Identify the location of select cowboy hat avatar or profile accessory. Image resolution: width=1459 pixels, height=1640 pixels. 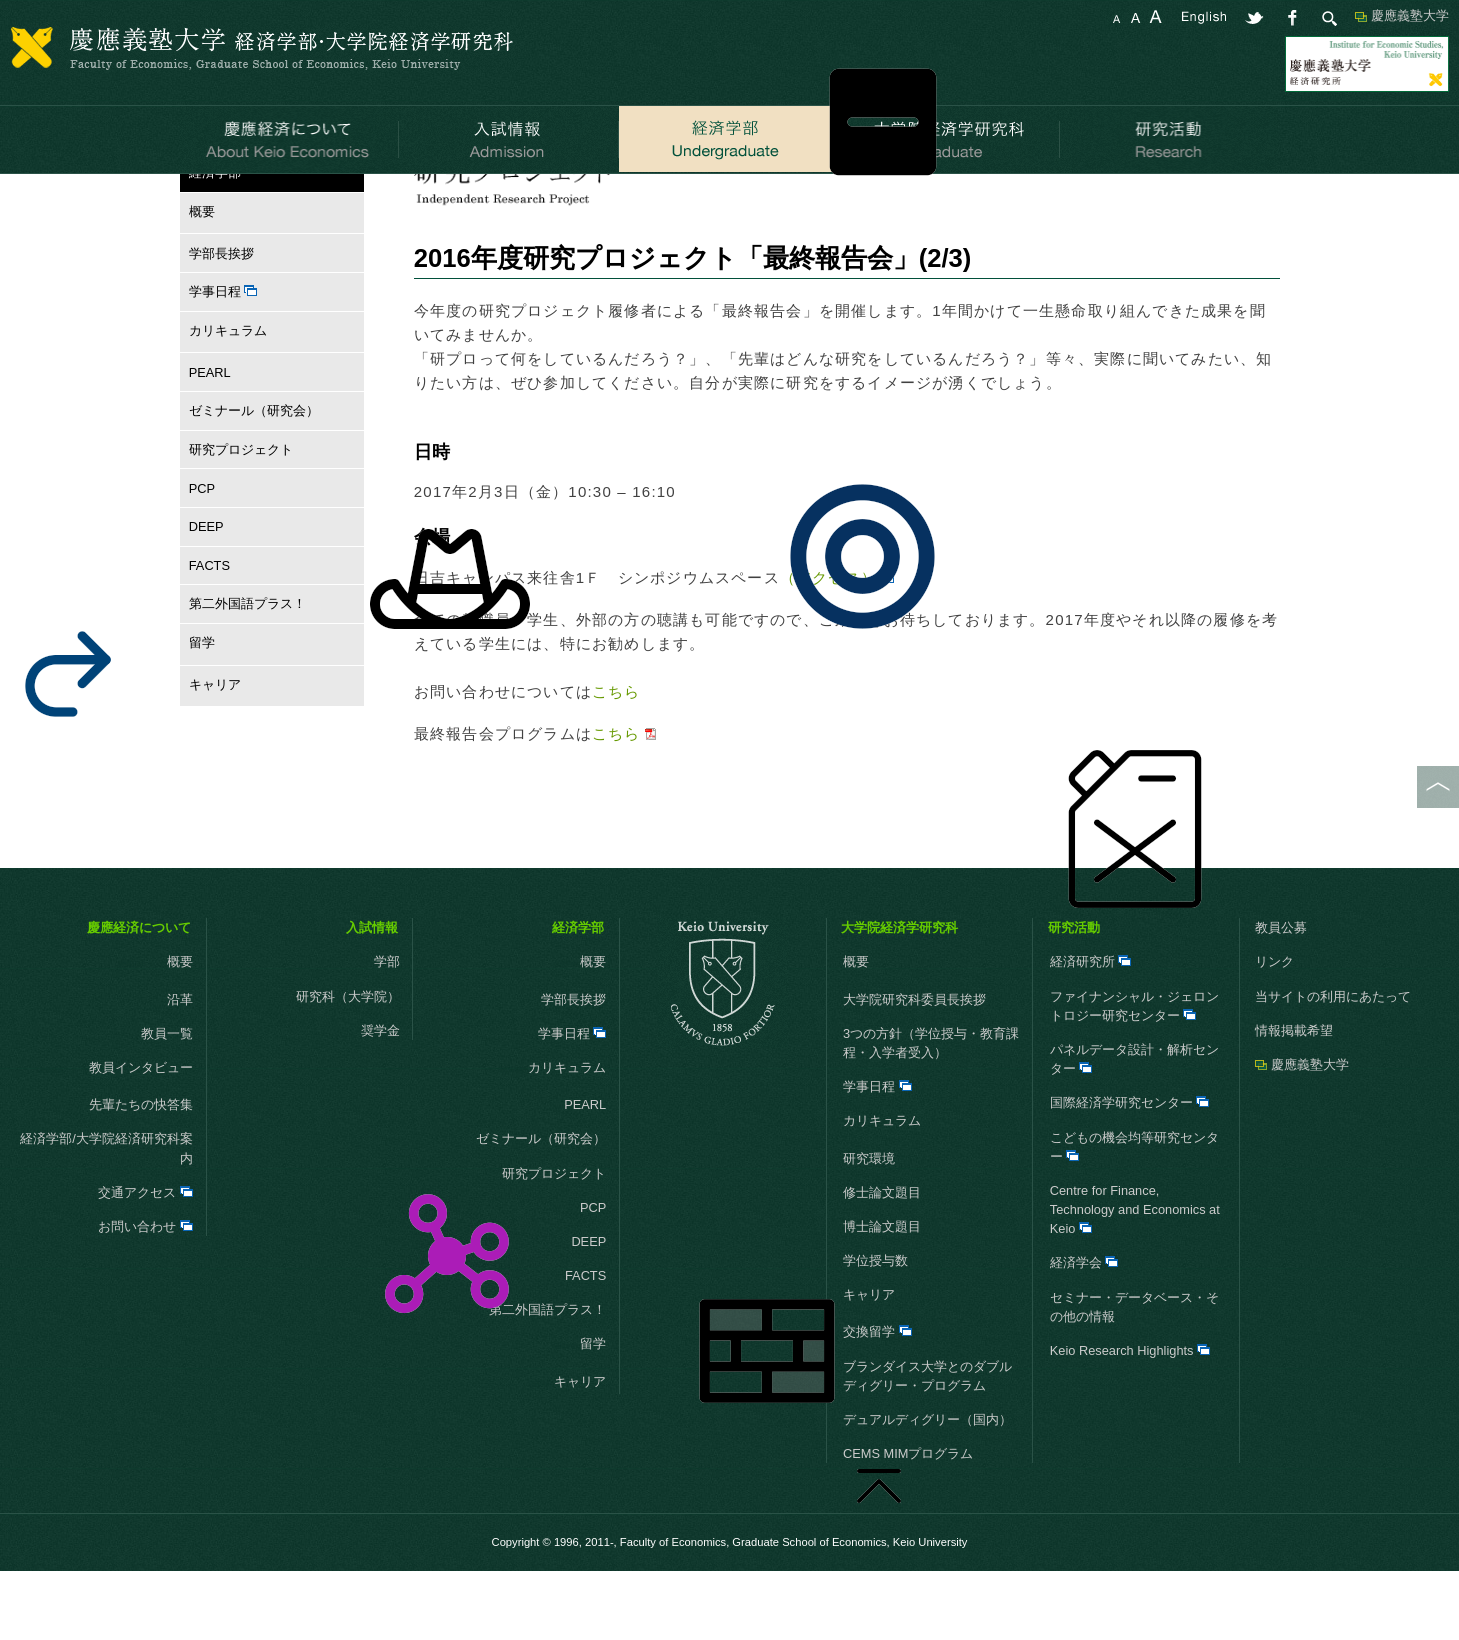
(450, 584).